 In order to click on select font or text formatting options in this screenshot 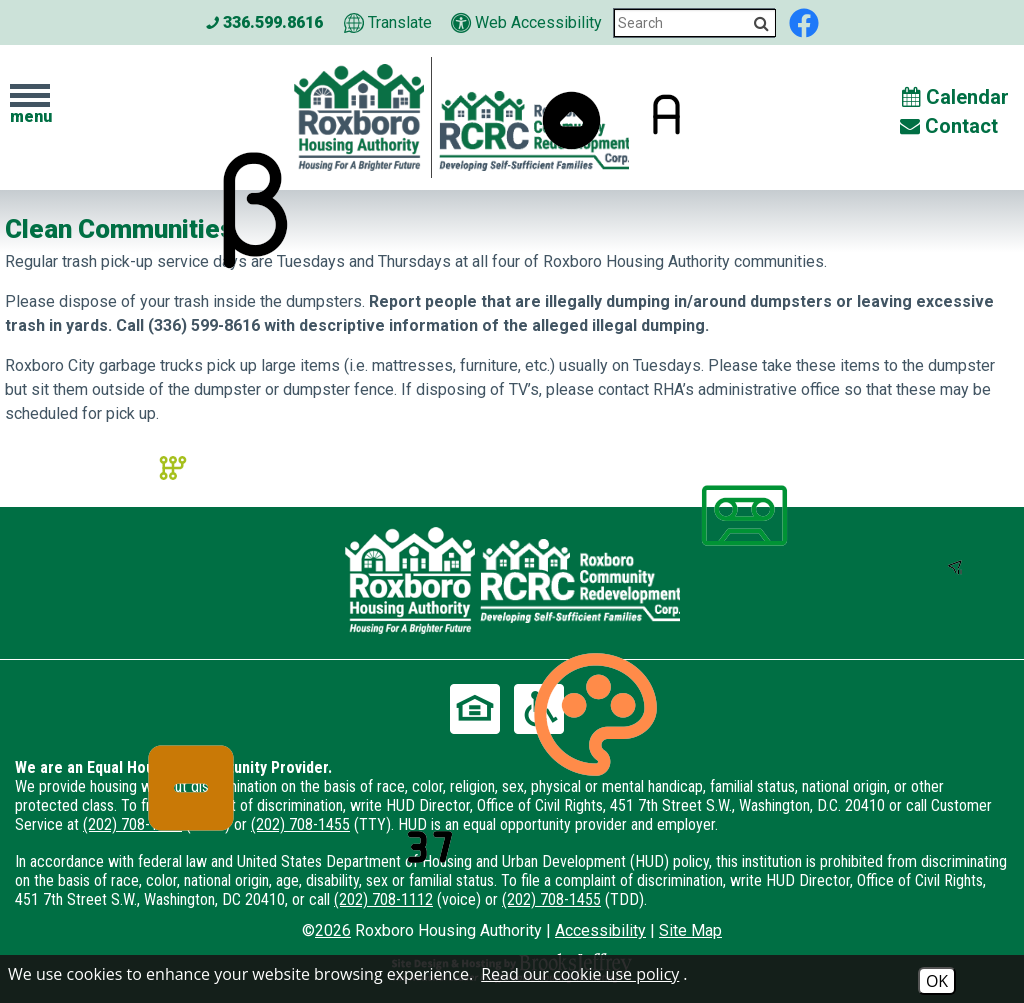, I will do `click(666, 114)`.